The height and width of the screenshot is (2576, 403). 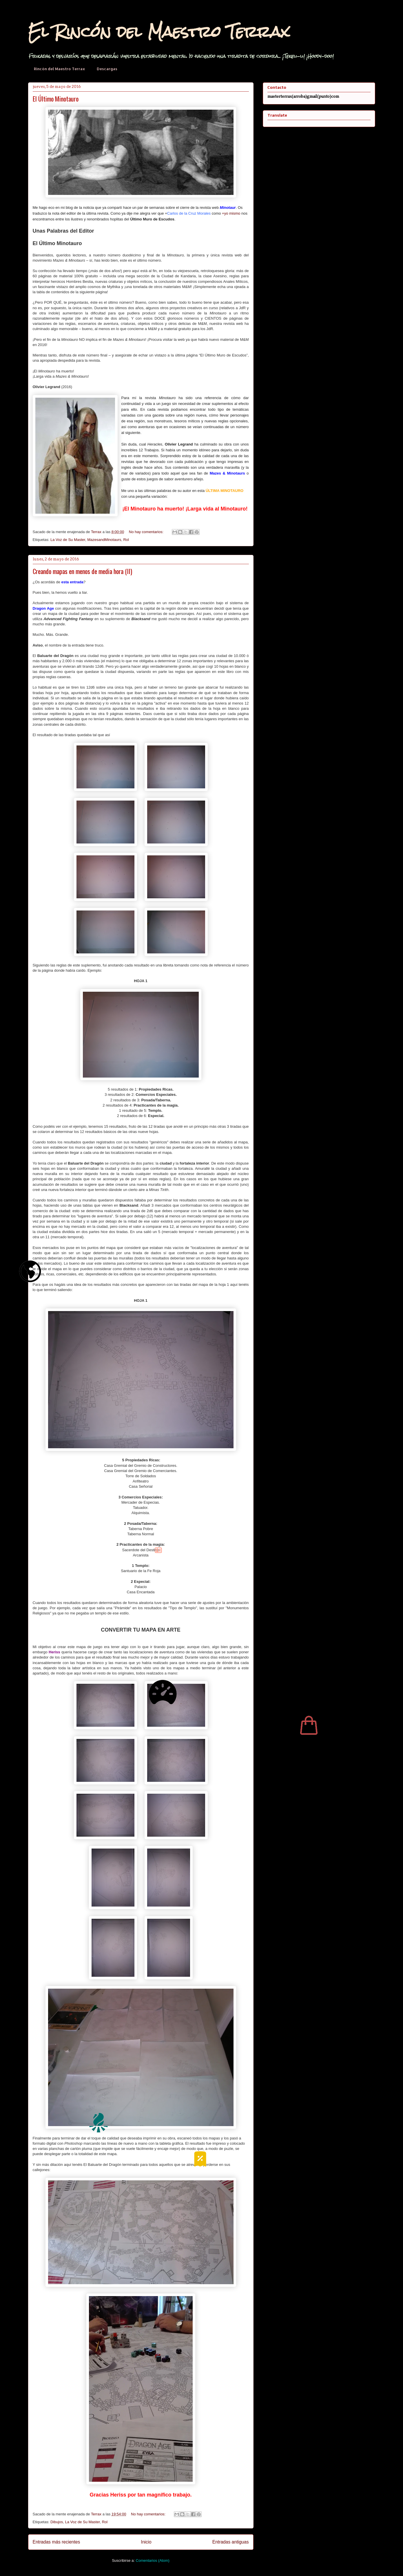 I want to click on view performance or speed metrics, so click(x=163, y=1692).